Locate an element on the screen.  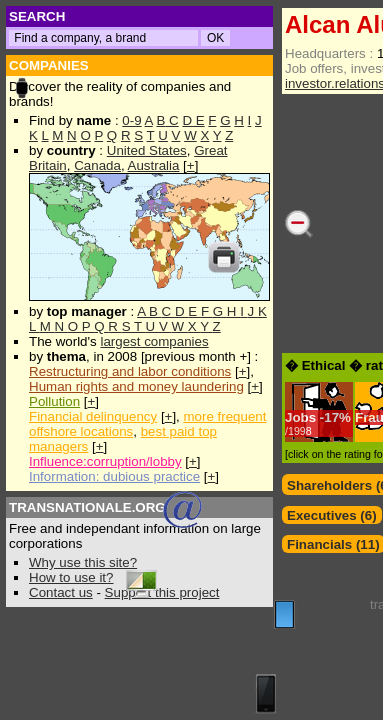
iPod nano device in space gray is located at coordinates (266, 694).